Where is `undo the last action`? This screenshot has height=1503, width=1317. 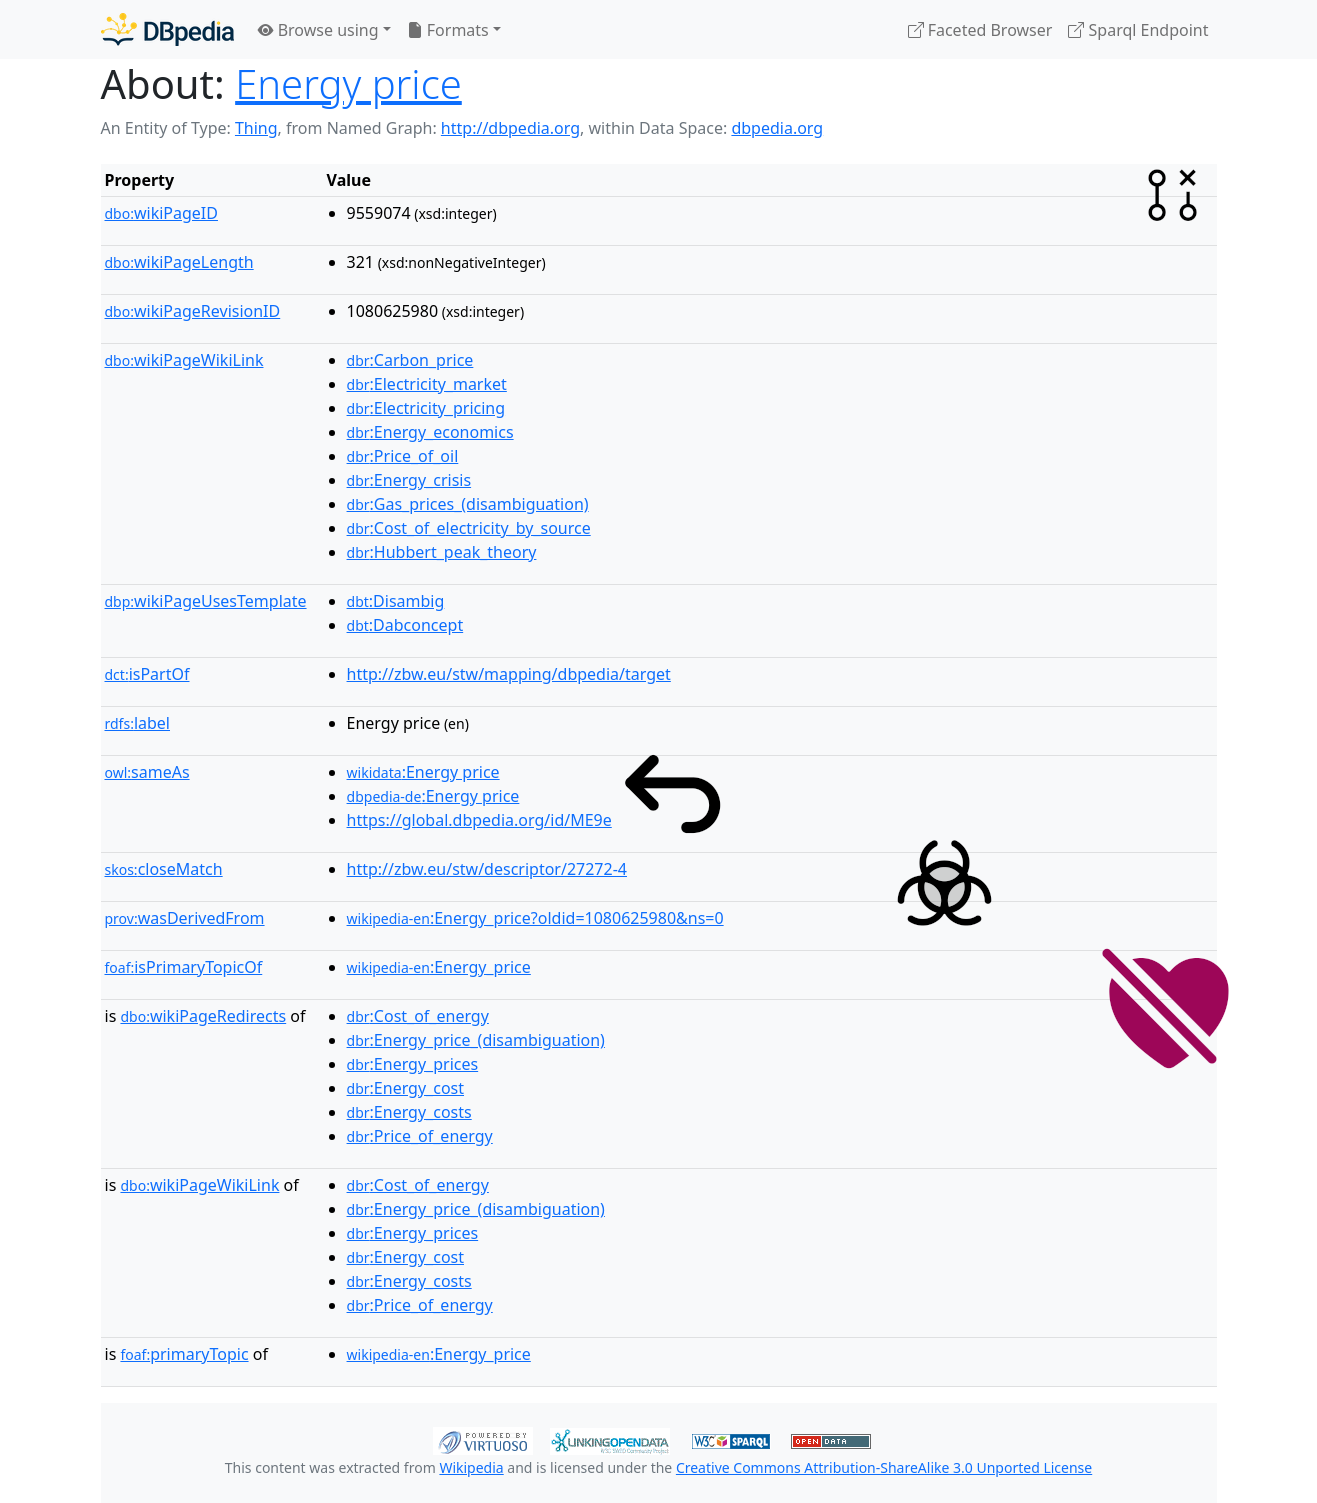 undo the last action is located at coordinates (670, 794).